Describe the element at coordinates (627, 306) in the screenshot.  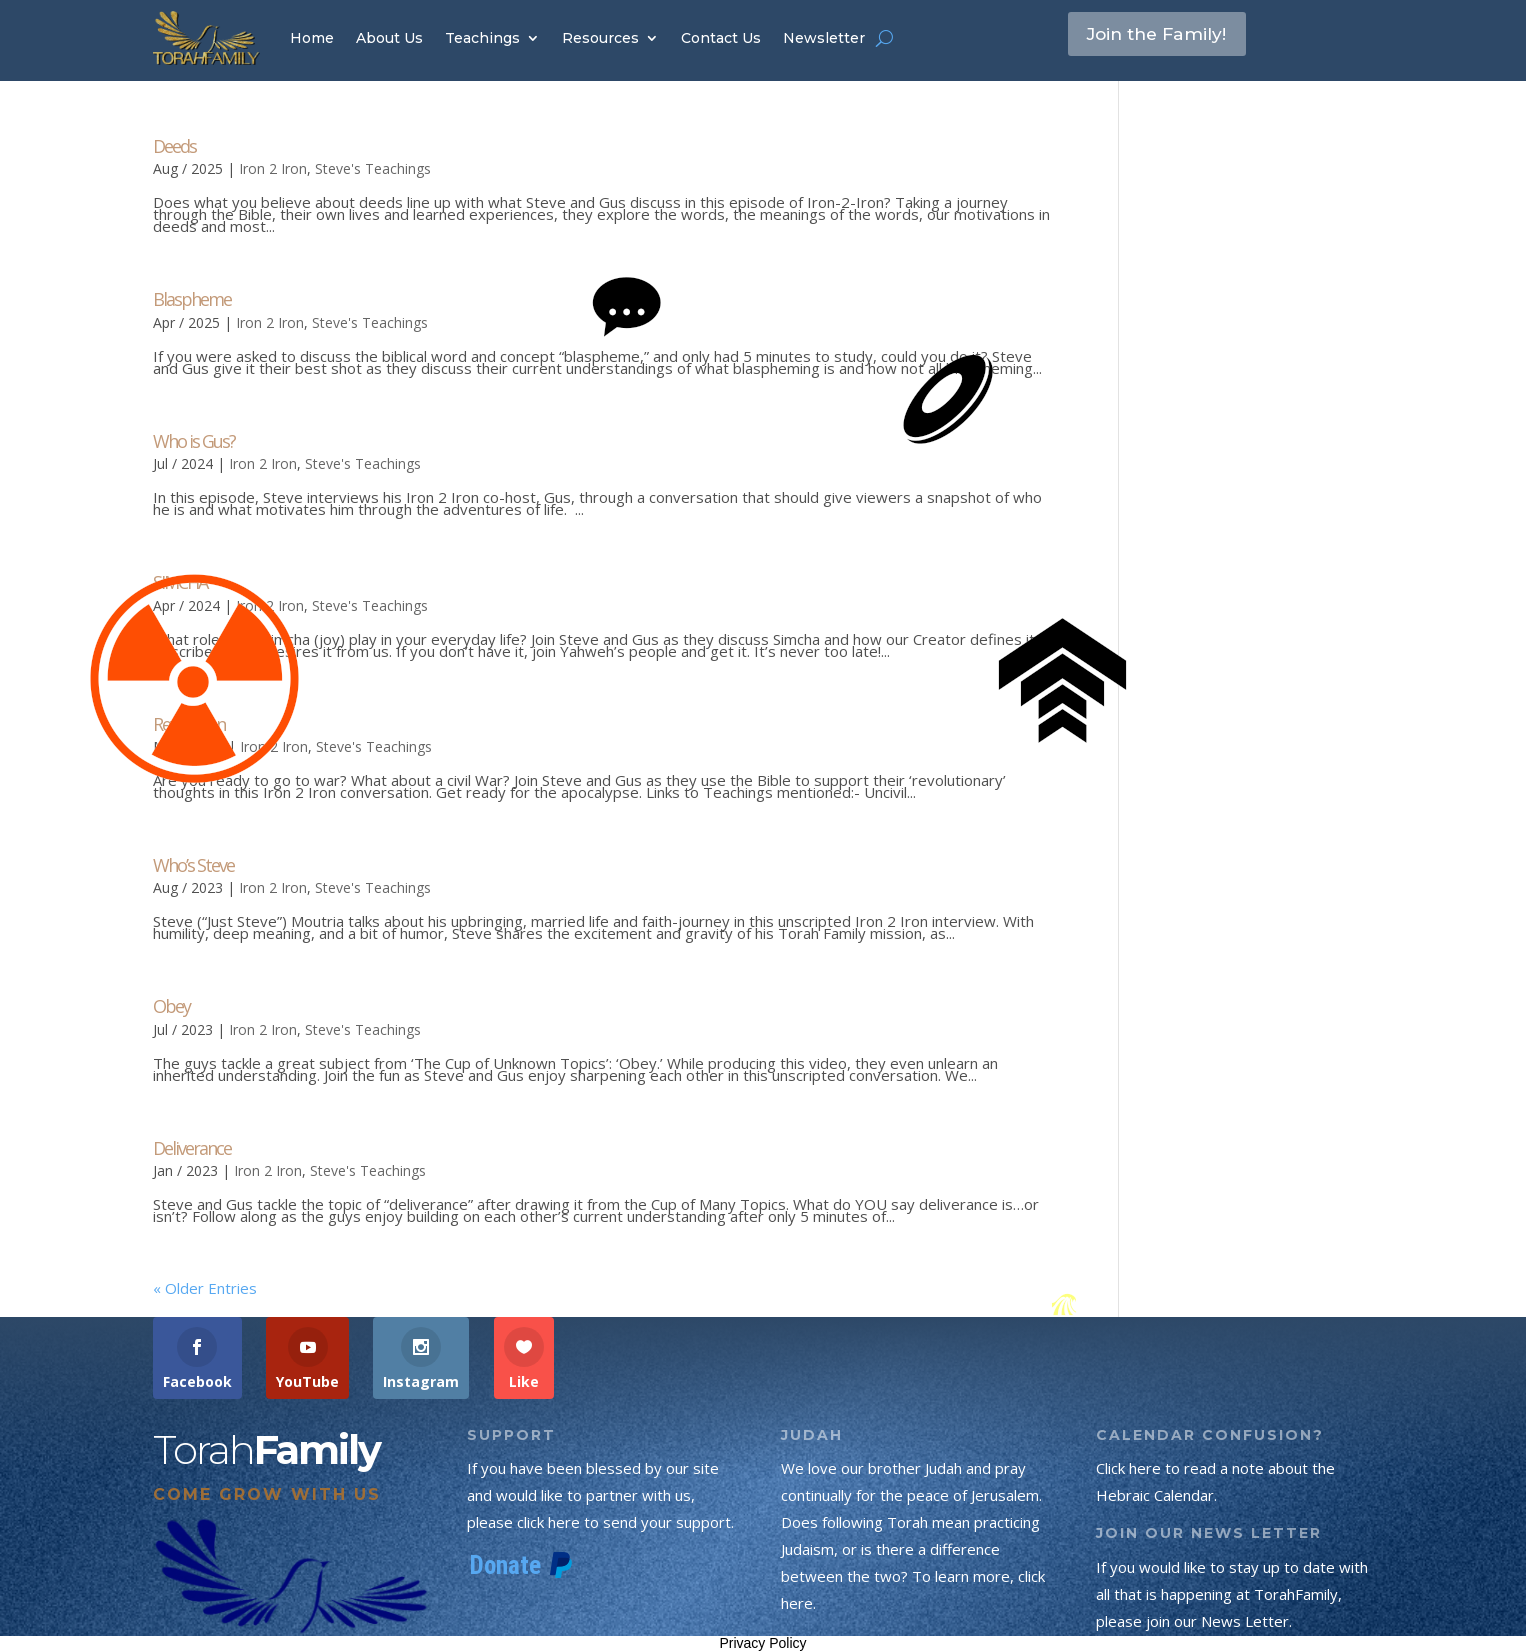
I see `compose a new message or chat` at that location.